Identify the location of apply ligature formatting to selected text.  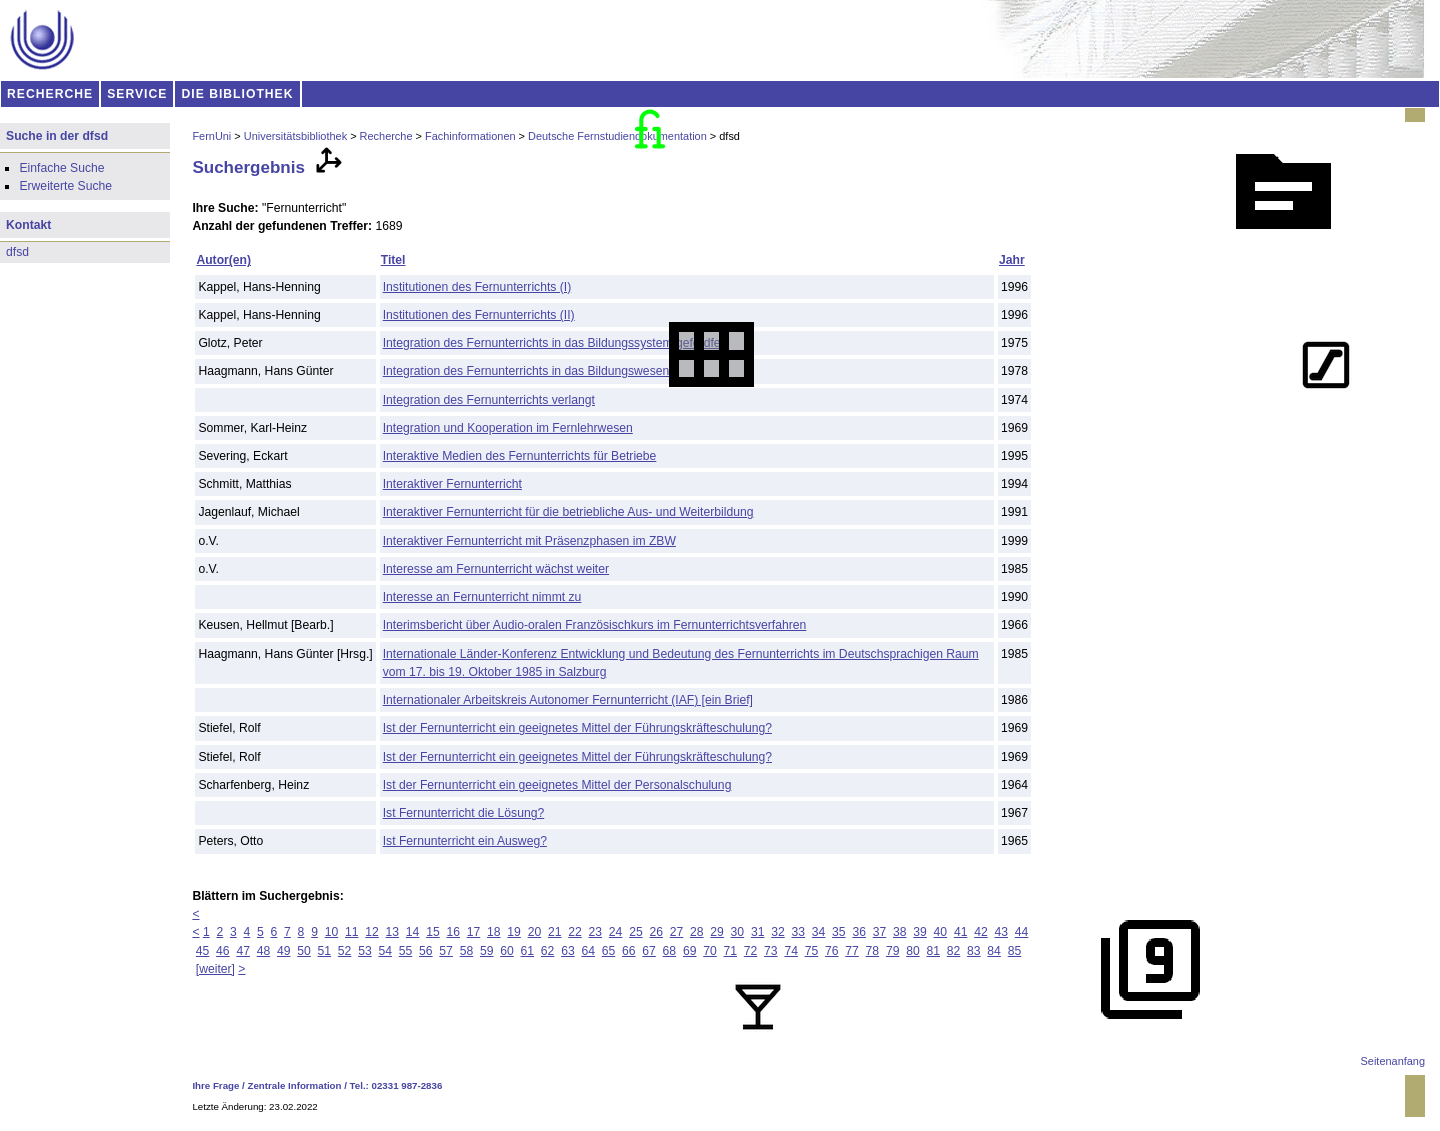
(650, 129).